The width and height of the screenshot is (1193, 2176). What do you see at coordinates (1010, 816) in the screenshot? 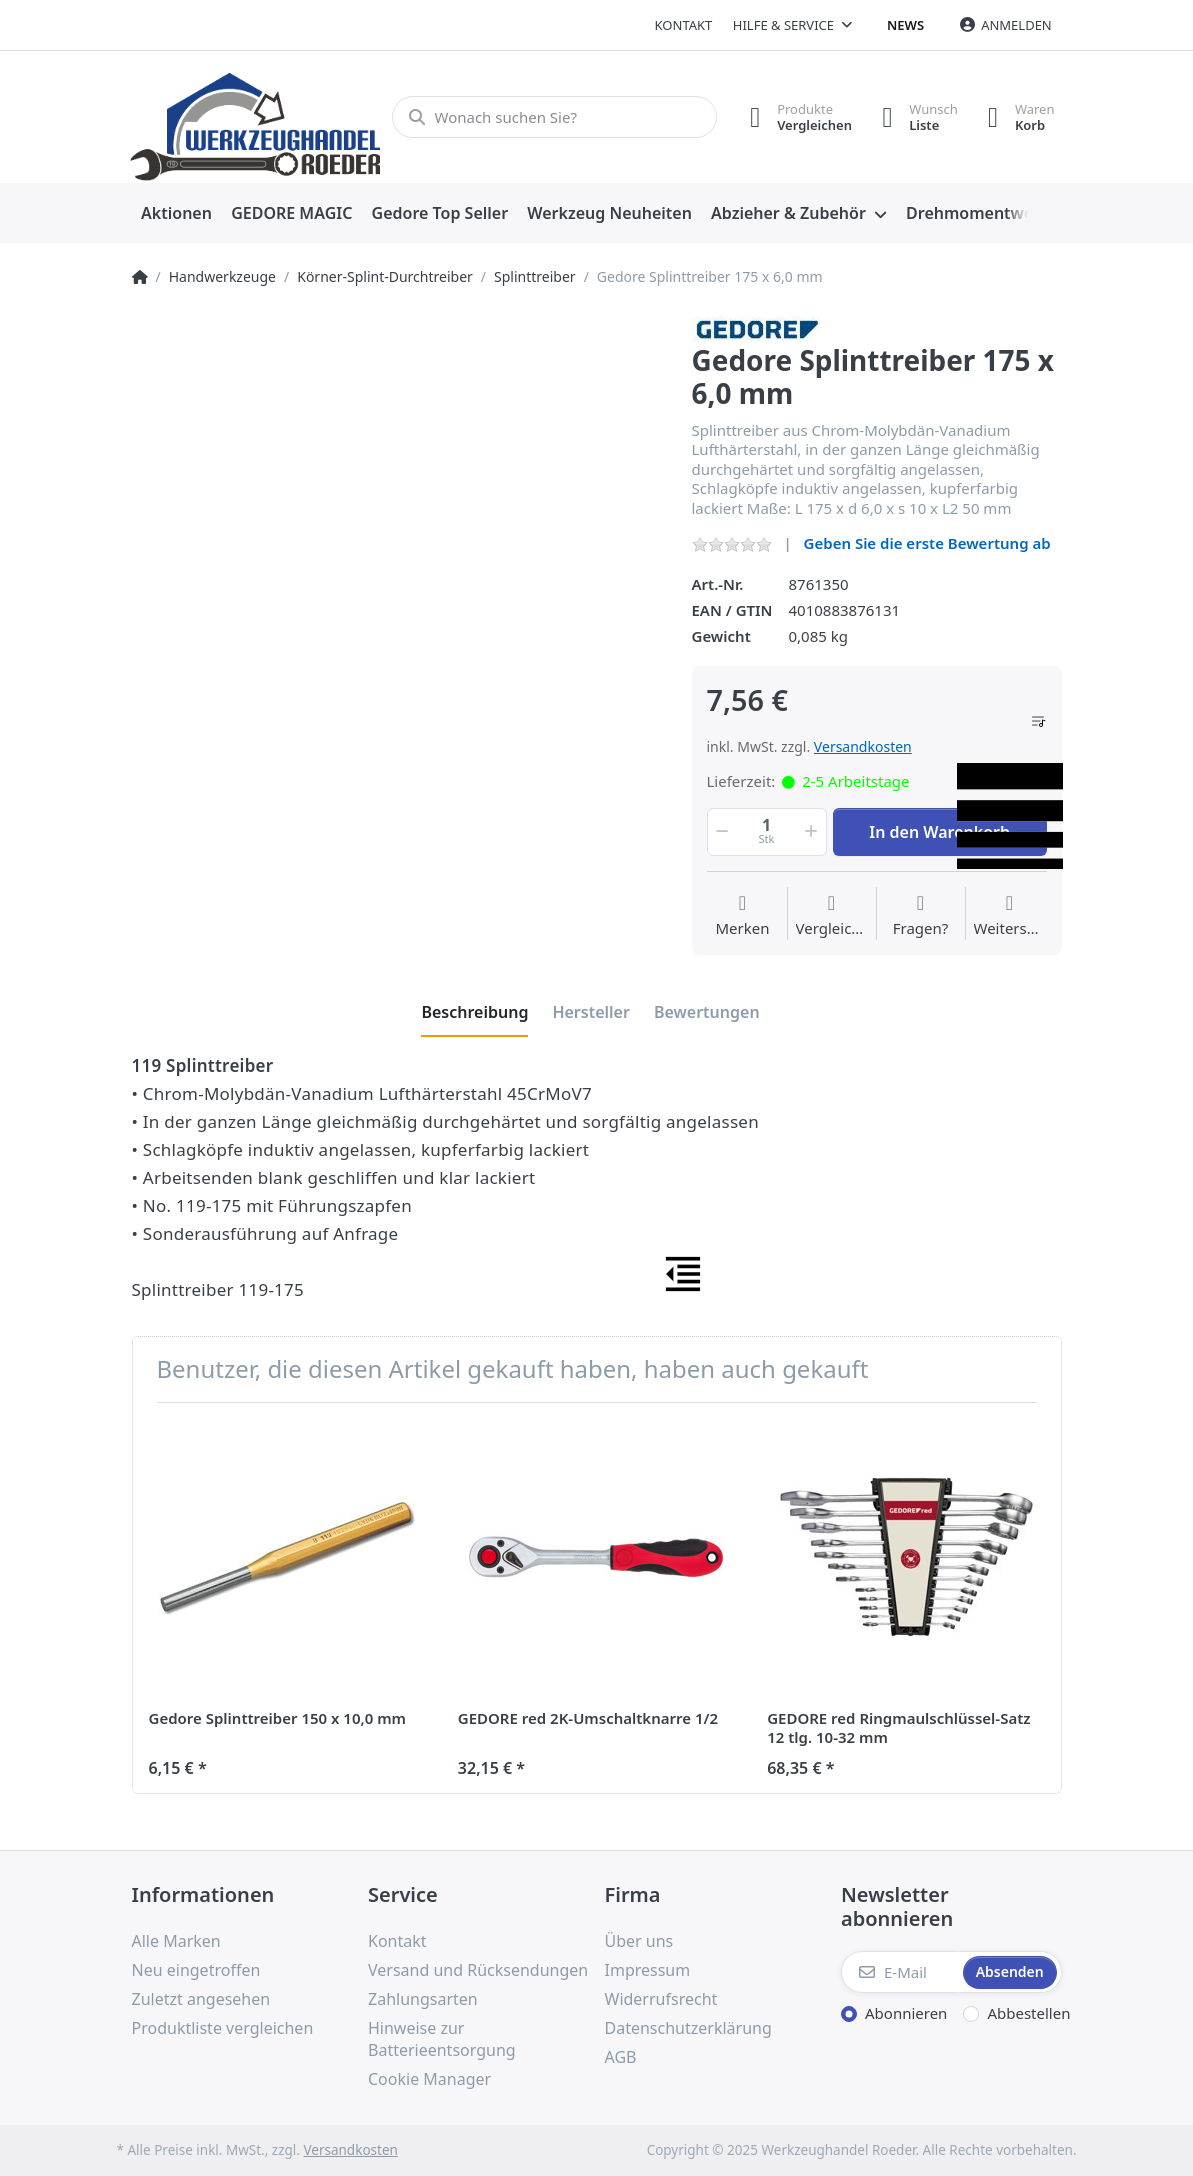
I see `adjust line or stroke thickness` at bounding box center [1010, 816].